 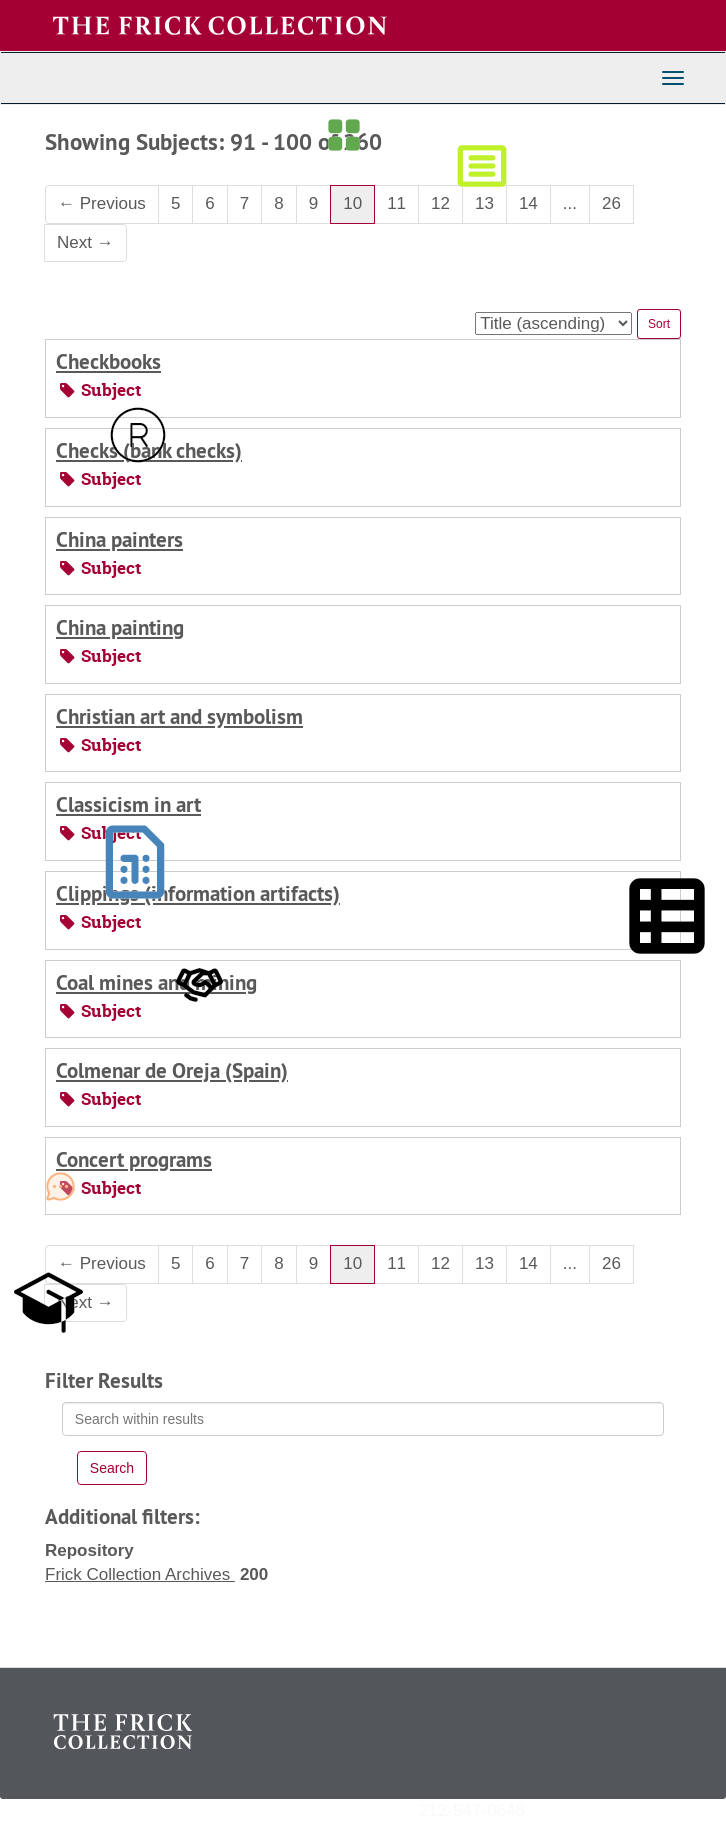 What do you see at coordinates (482, 166) in the screenshot?
I see `view article or document` at bounding box center [482, 166].